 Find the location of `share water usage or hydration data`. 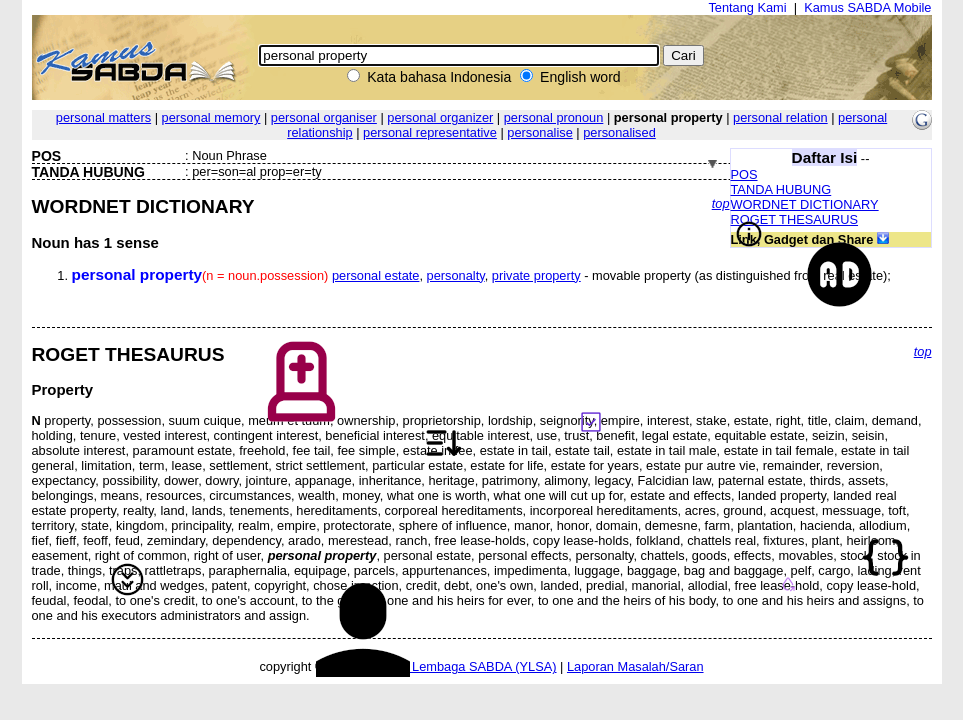

share water usage or hydration data is located at coordinates (788, 584).